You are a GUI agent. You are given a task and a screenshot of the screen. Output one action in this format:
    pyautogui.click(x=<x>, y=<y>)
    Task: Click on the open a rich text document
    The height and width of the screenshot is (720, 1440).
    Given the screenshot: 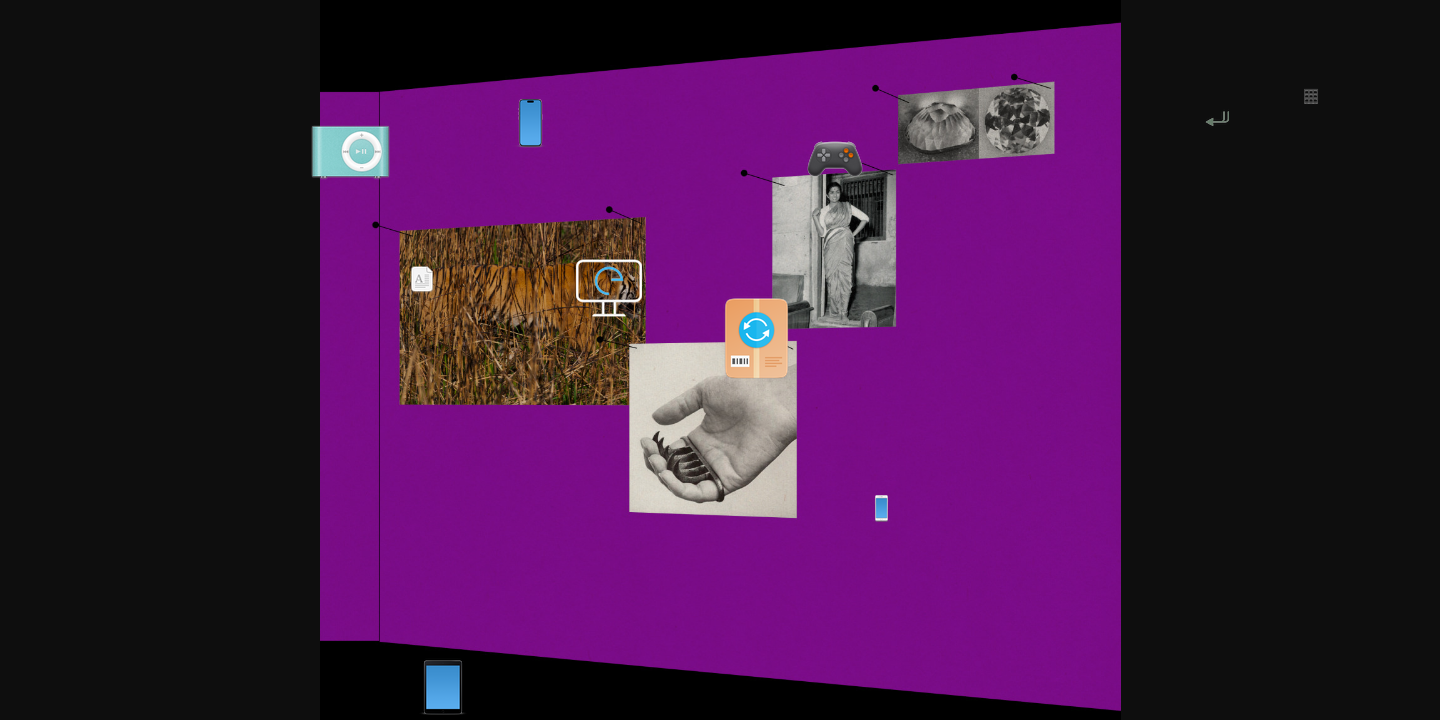 What is the action you would take?
    pyautogui.click(x=422, y=279)
    